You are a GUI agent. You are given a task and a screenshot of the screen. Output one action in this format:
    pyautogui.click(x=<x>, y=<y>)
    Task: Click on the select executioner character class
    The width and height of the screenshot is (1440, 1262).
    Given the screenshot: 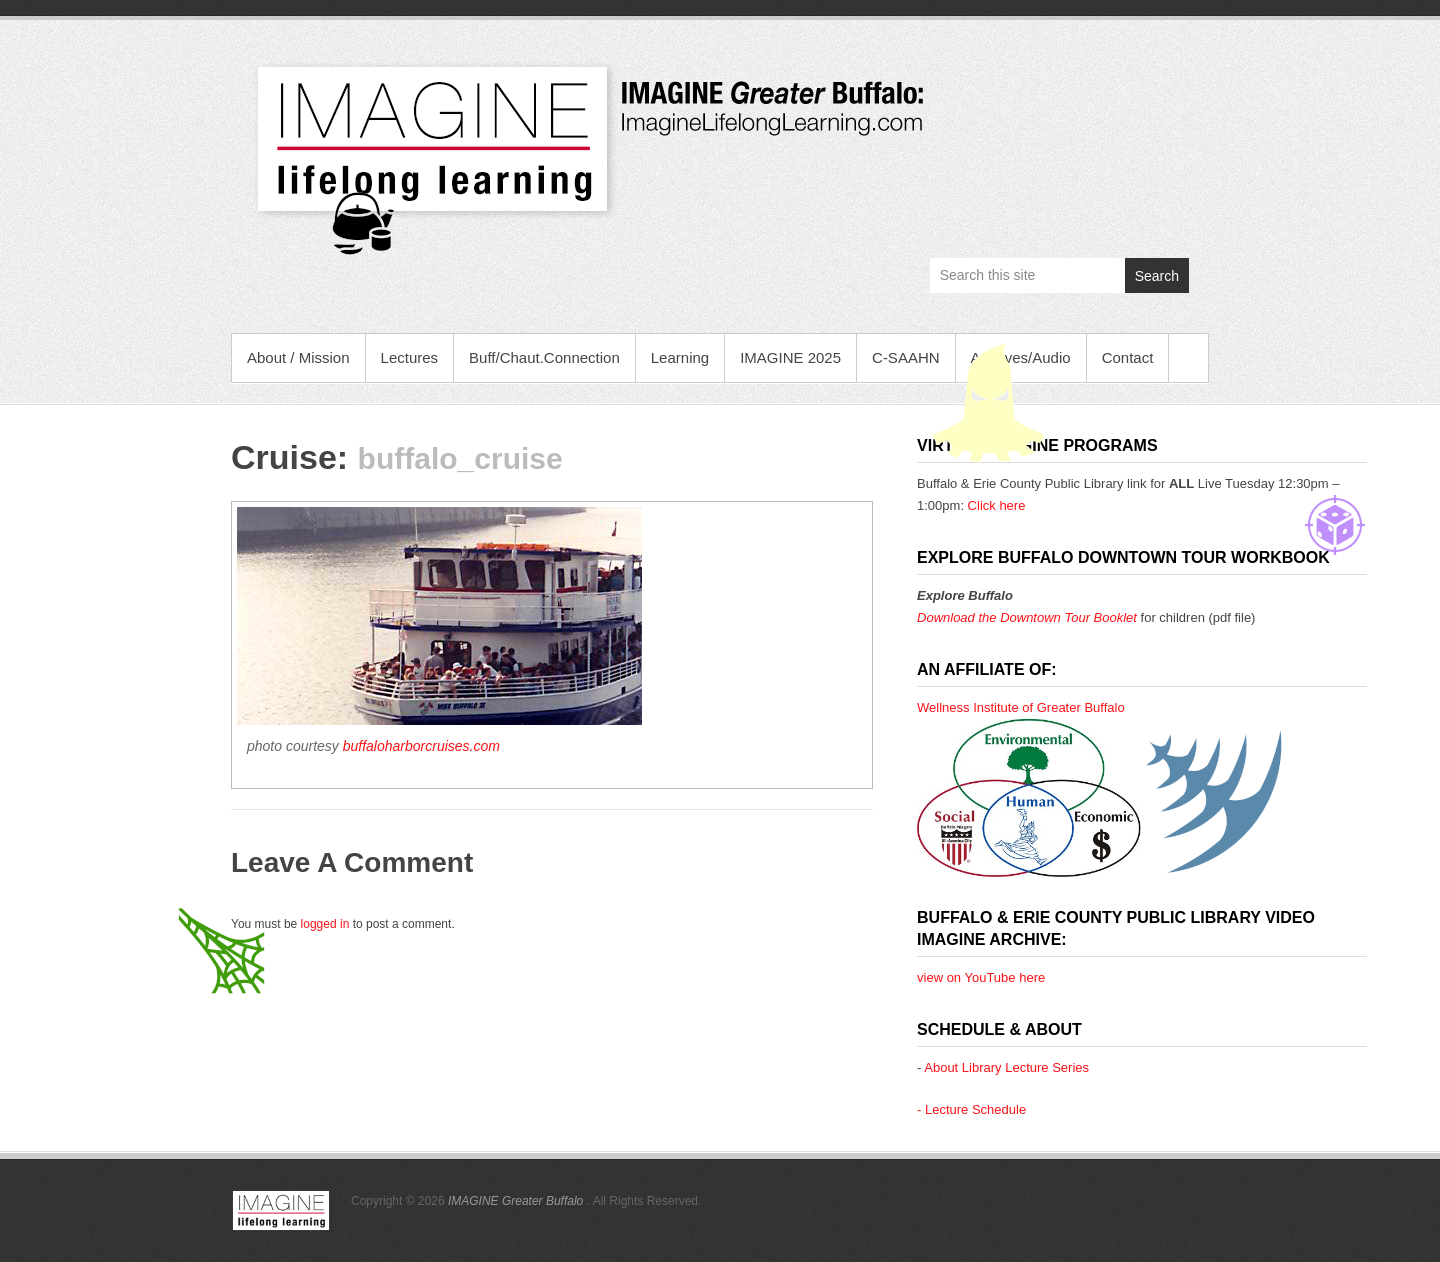 What is the action you would take?
    pyautogui.click(x=988, y=401)
    